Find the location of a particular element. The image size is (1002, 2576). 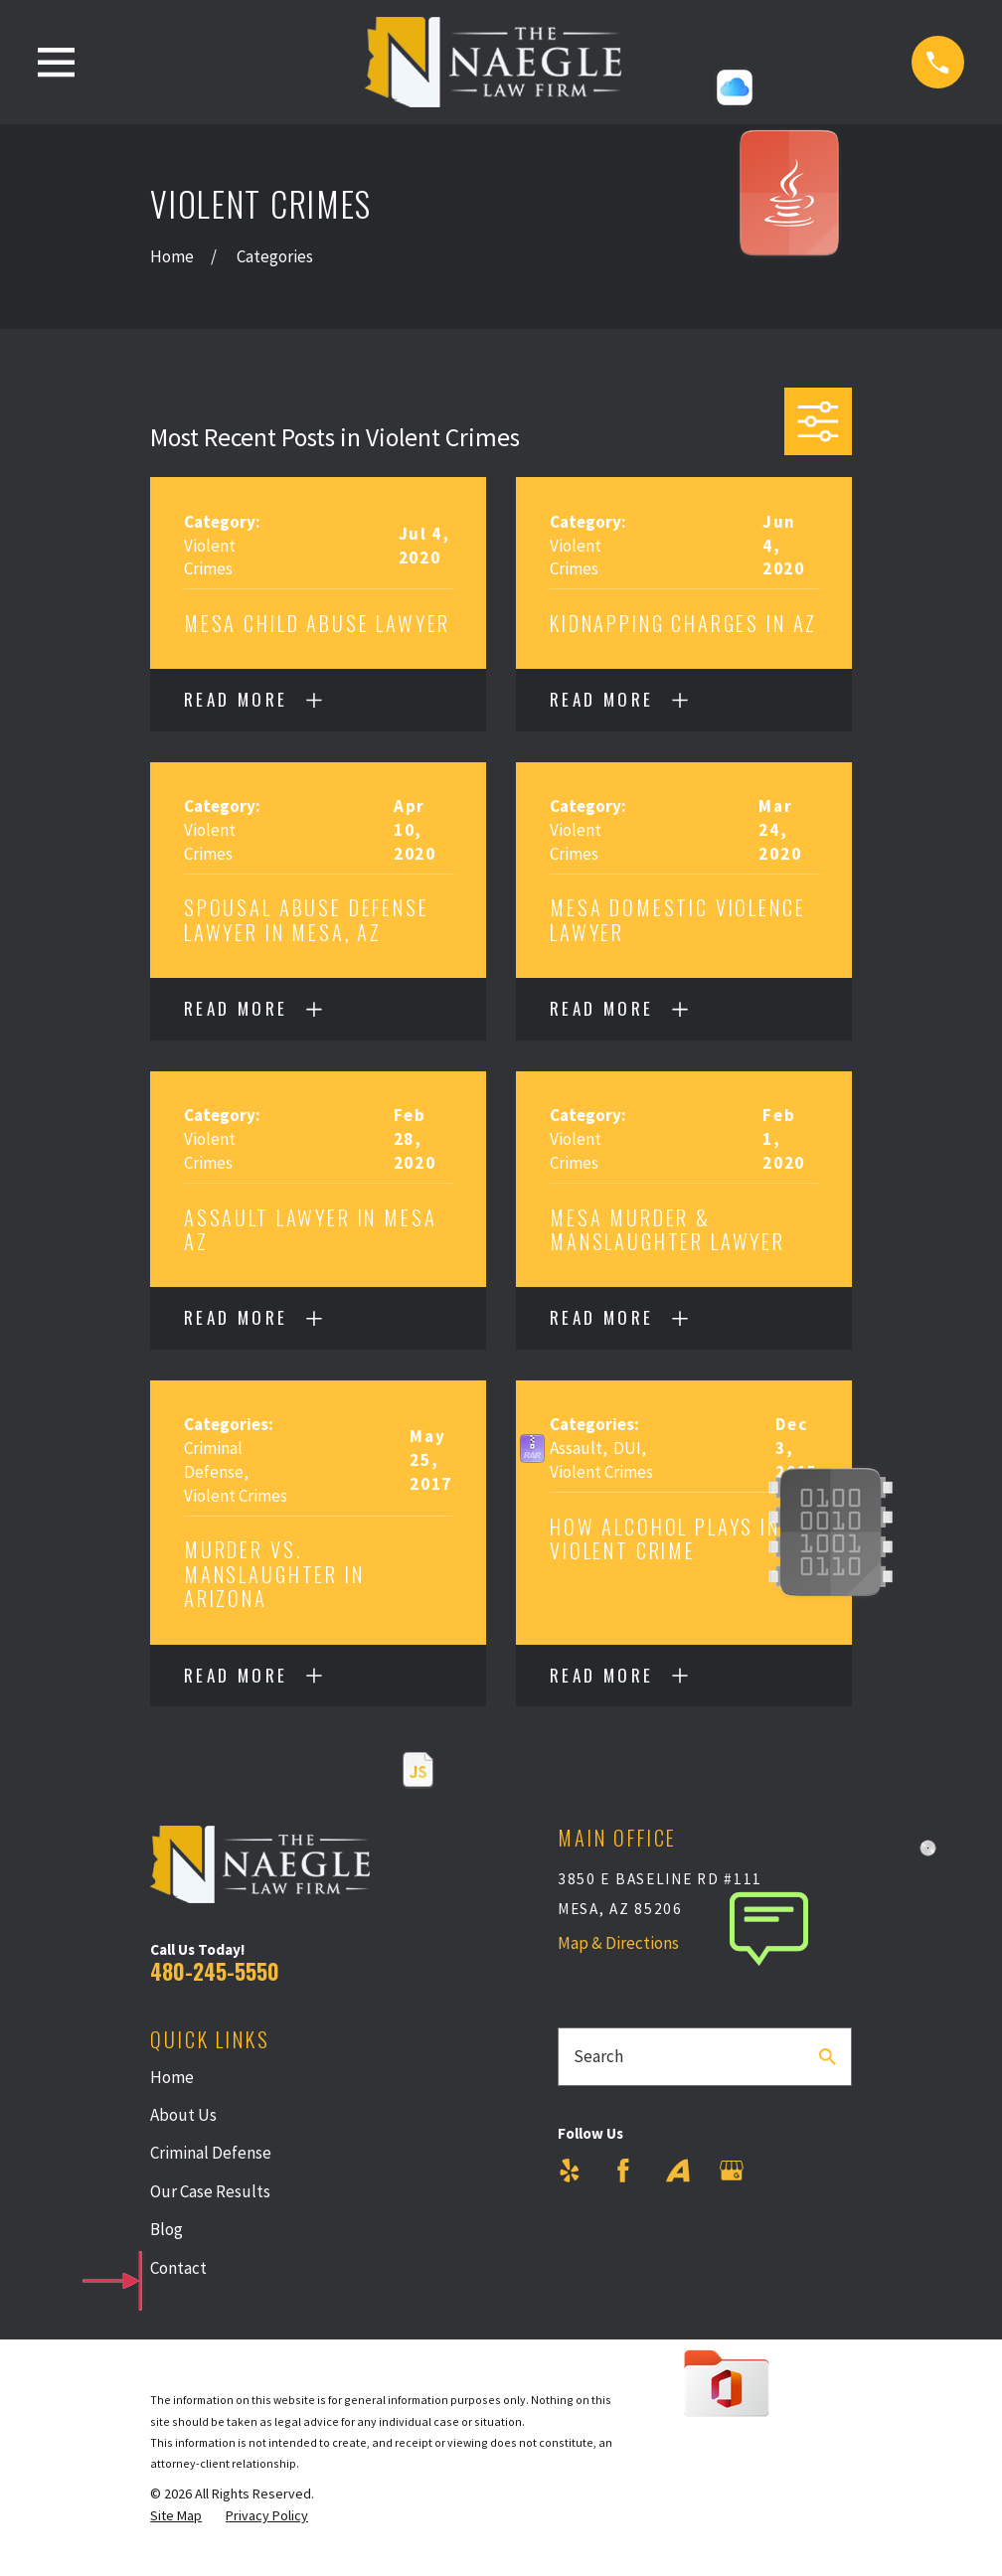

firmware file type indicator is located at coordinates (830, 1531).